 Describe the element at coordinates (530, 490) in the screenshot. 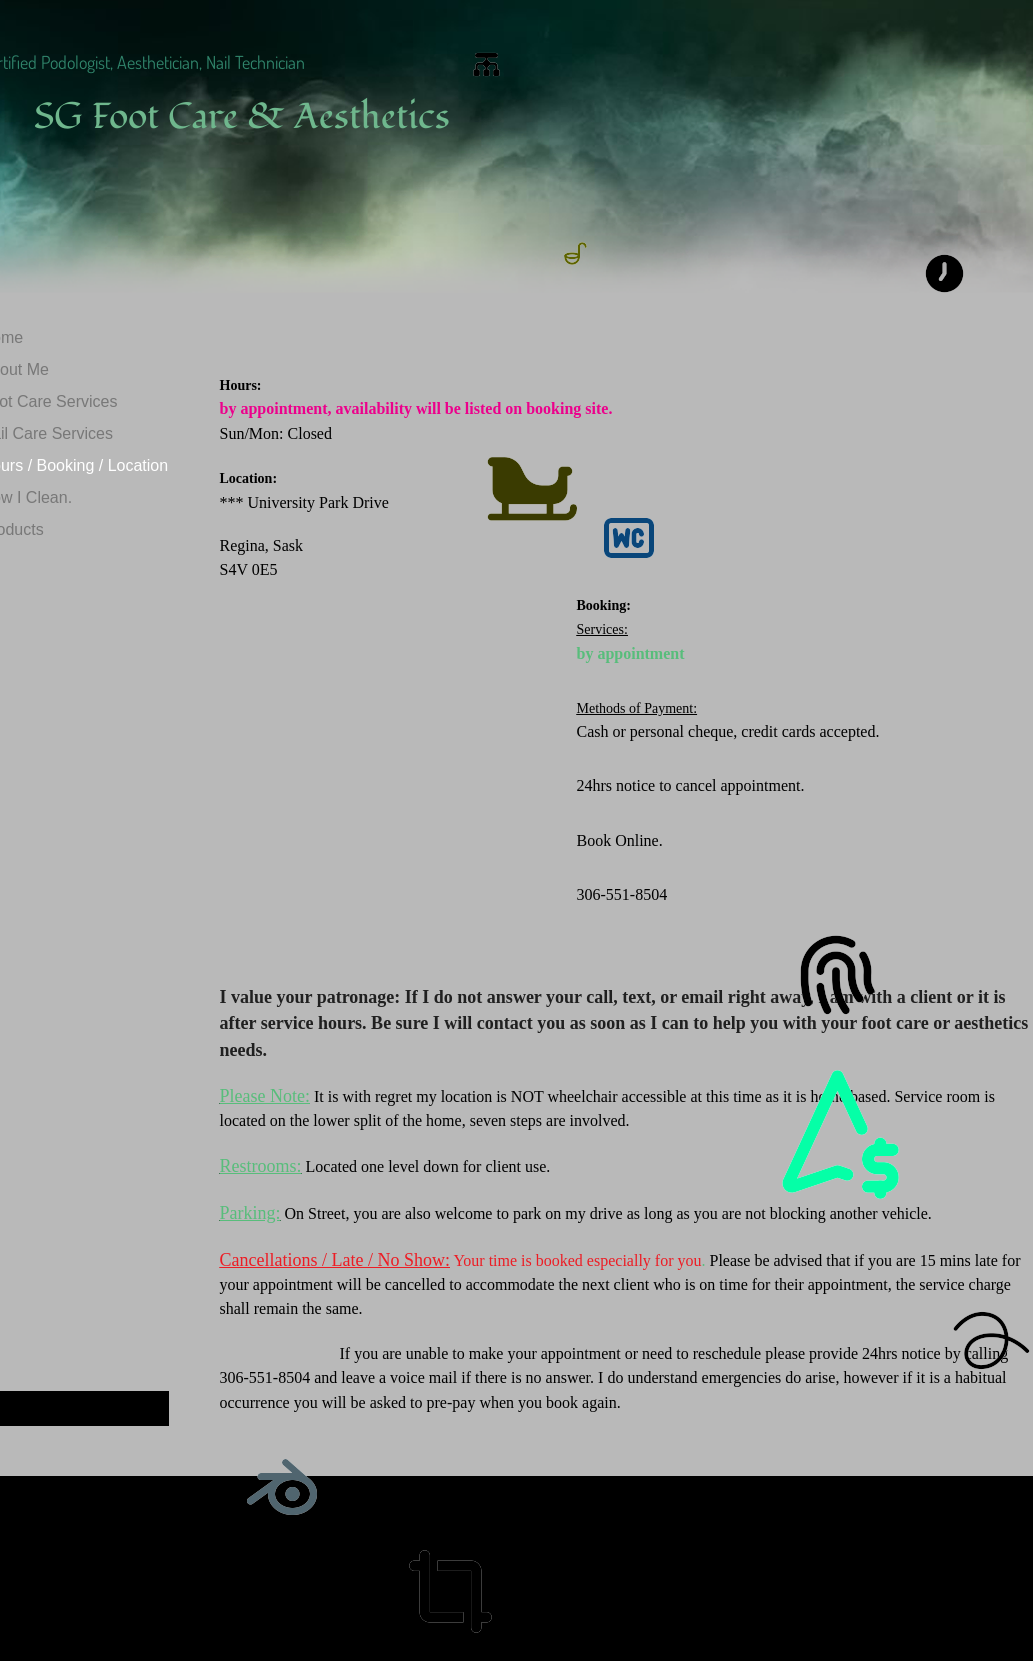

I see `indicates holiday or winter seasonal content` at that location.